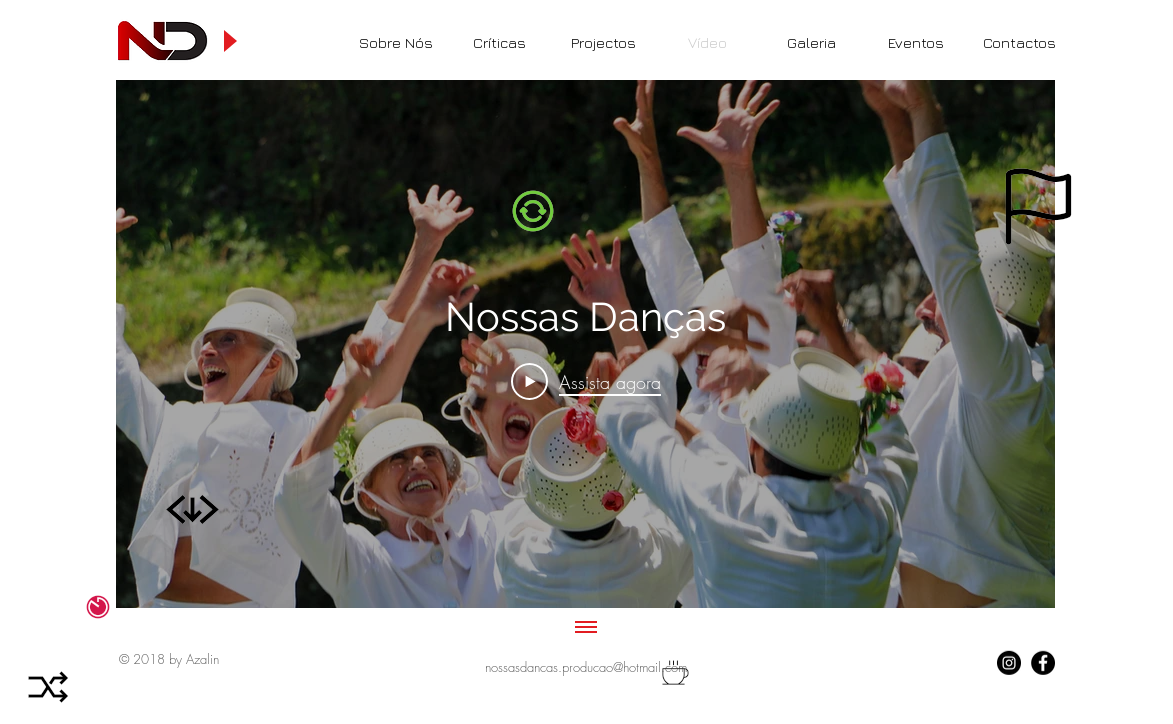  What do you see at coordinates (98, 607) in the screenshot?
I see `set or view a countdown timer` at bounding box center [98, 607].